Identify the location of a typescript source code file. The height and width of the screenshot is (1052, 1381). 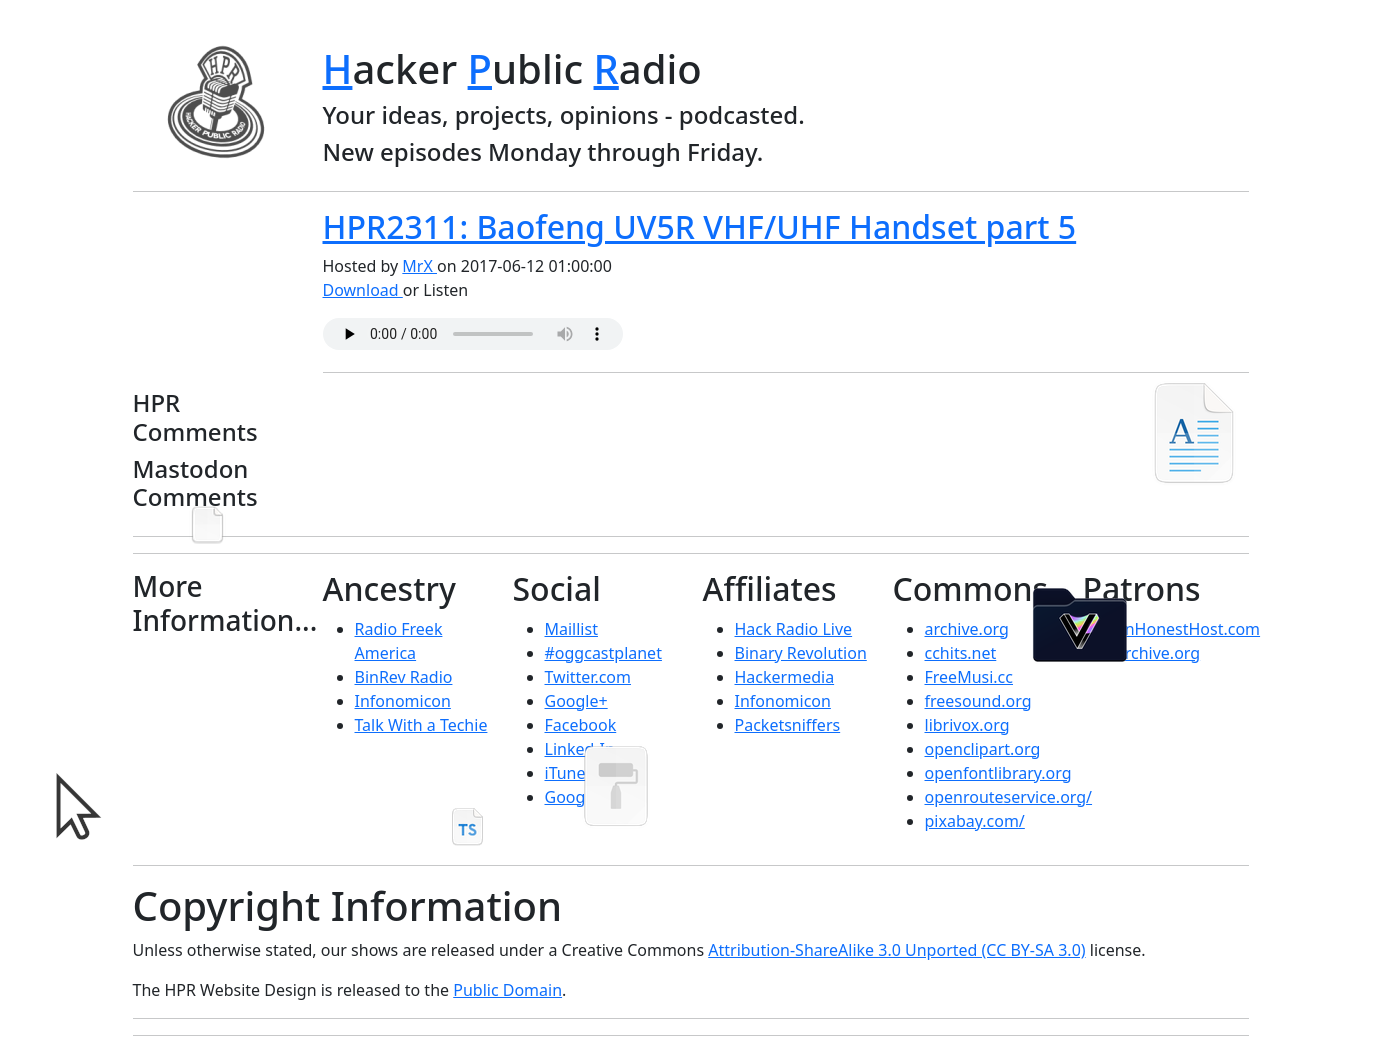
(467, 826).